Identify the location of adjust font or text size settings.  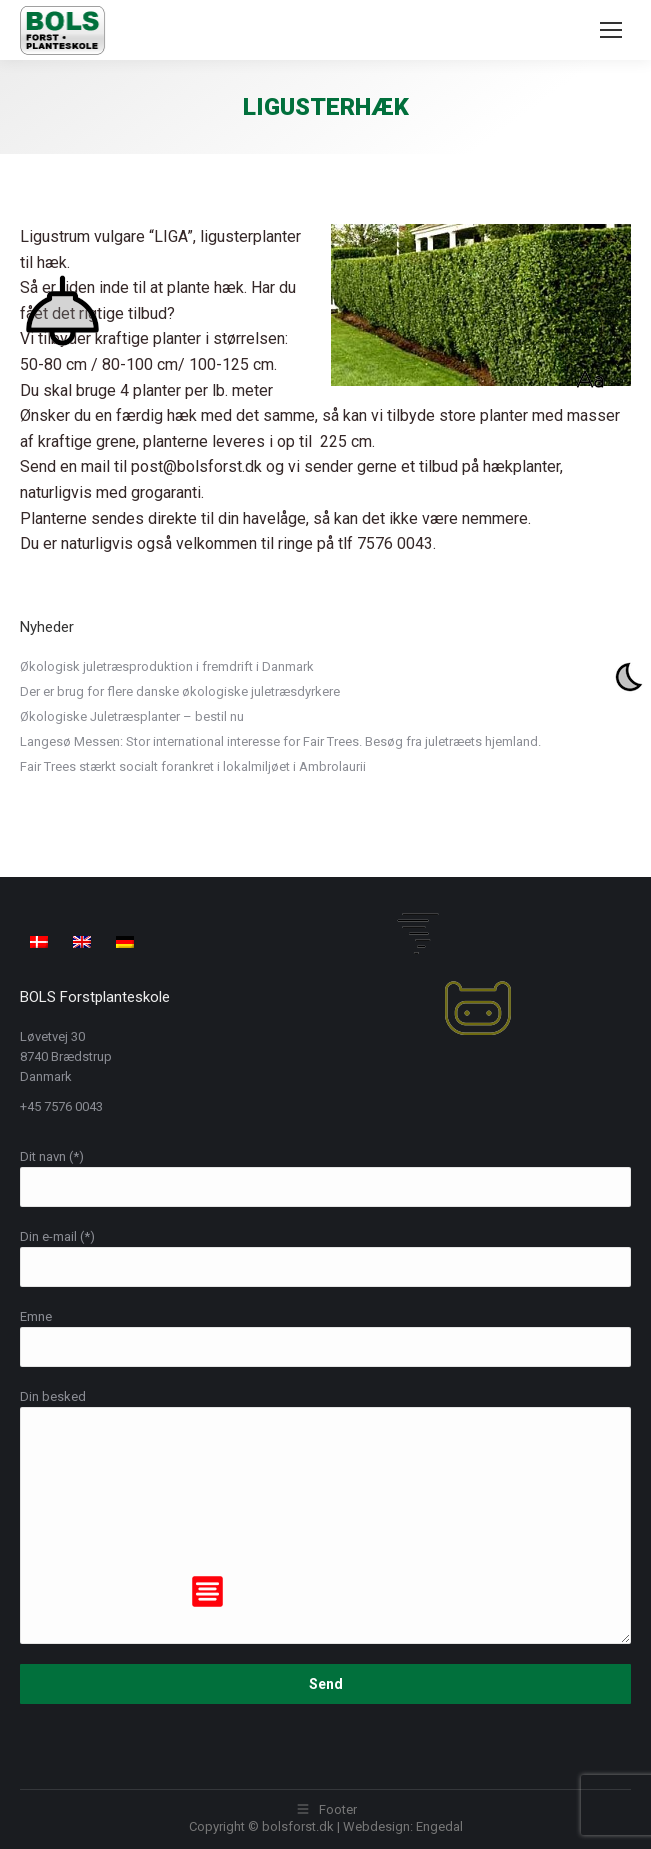
(590, 379).